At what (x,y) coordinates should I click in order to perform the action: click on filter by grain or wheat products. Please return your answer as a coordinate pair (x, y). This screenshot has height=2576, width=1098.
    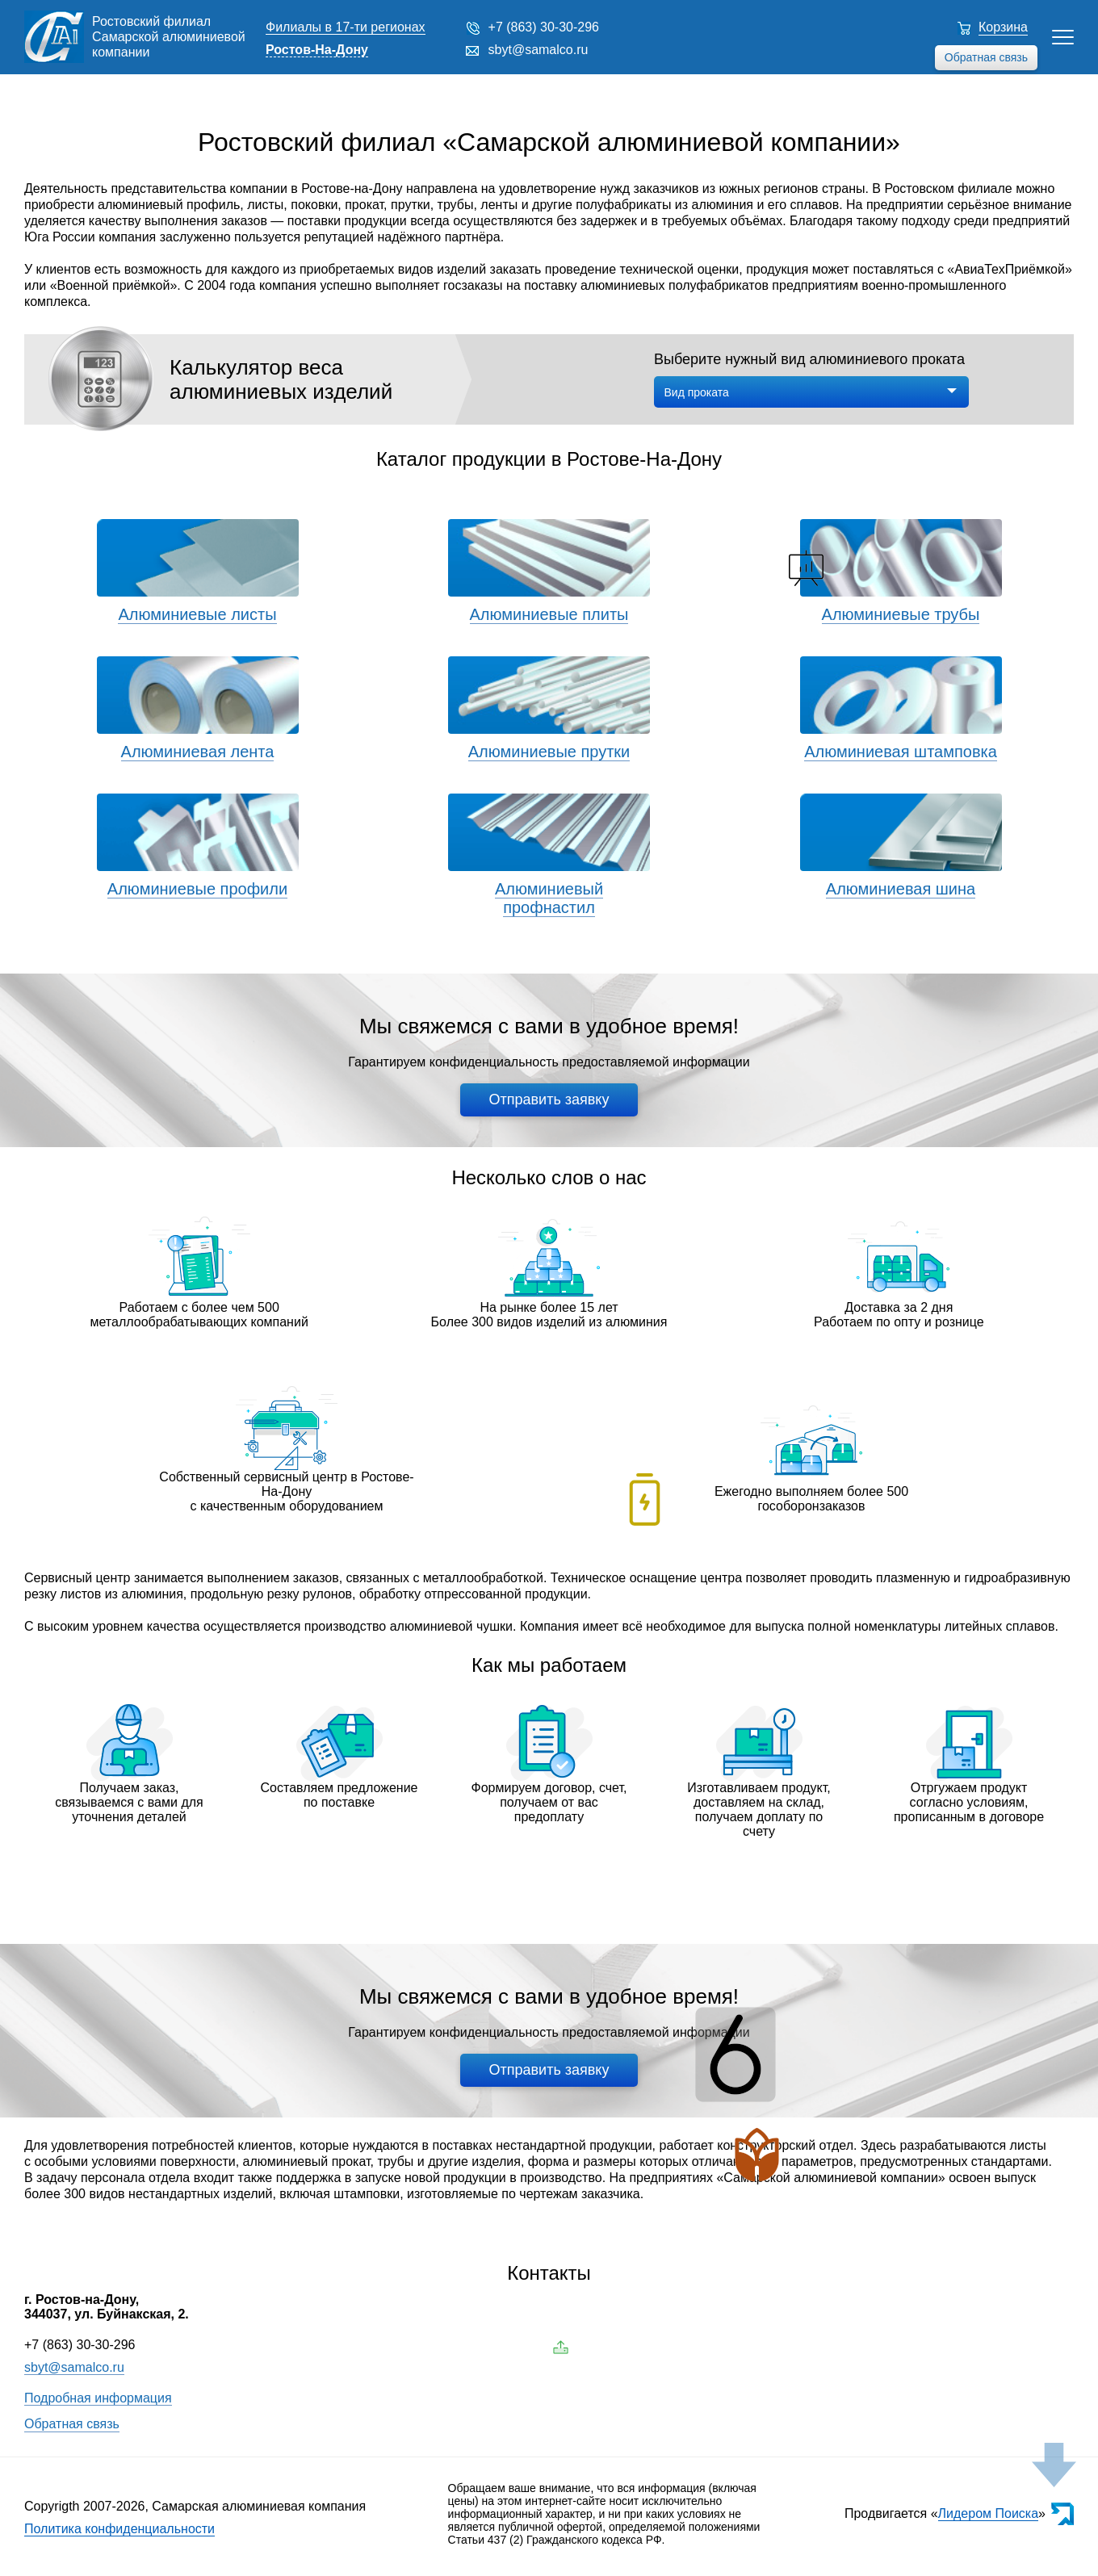
    Looking at the image, I should click on (756, 2155).